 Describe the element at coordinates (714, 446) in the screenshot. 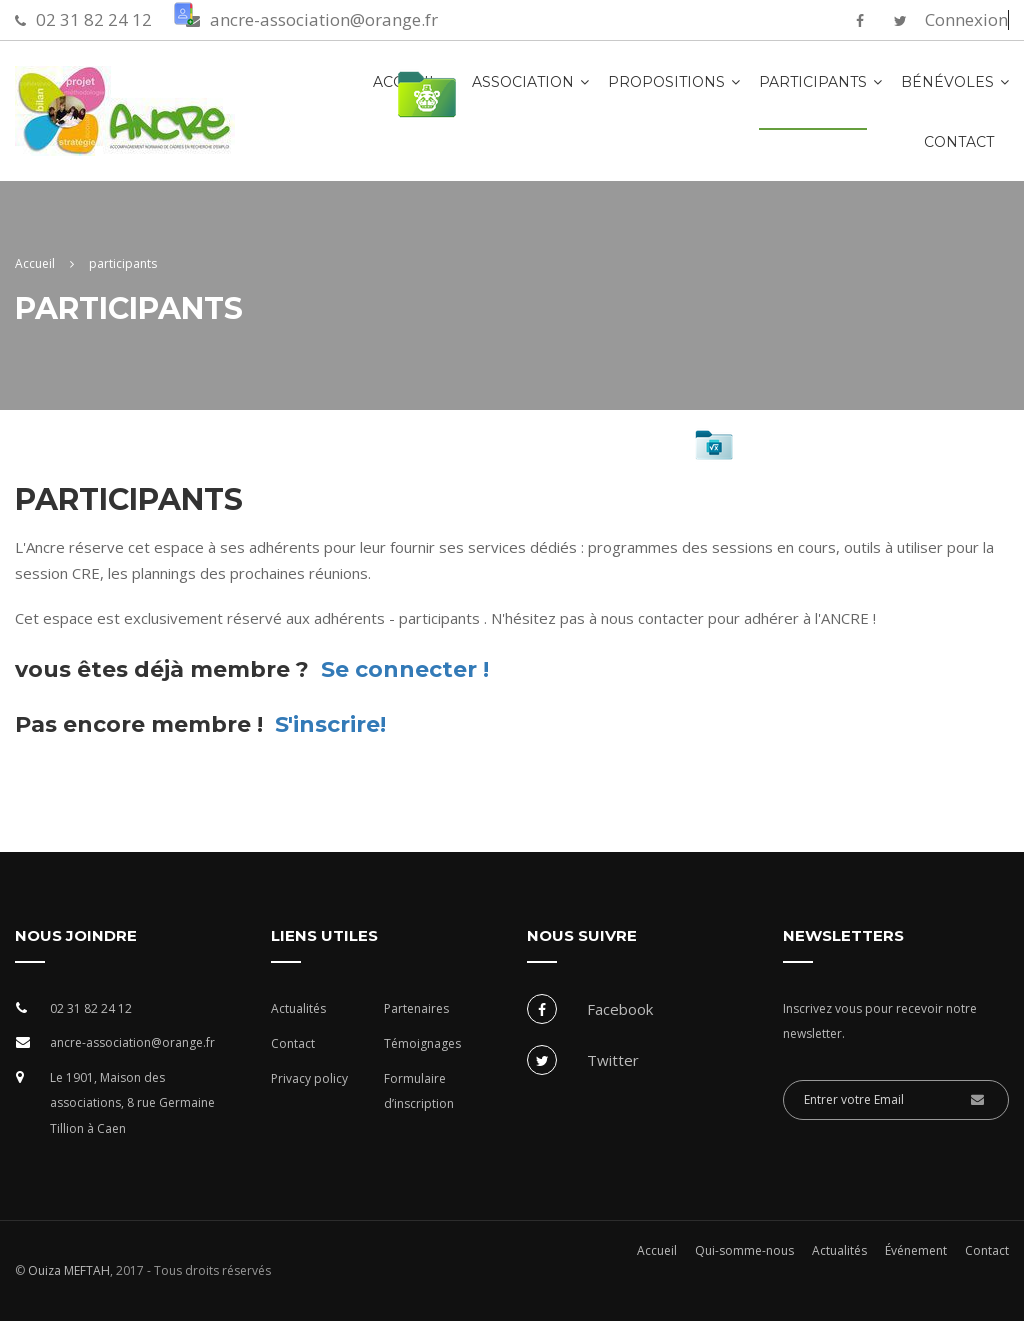

I see `open microsoft math solver files folder` at that location.